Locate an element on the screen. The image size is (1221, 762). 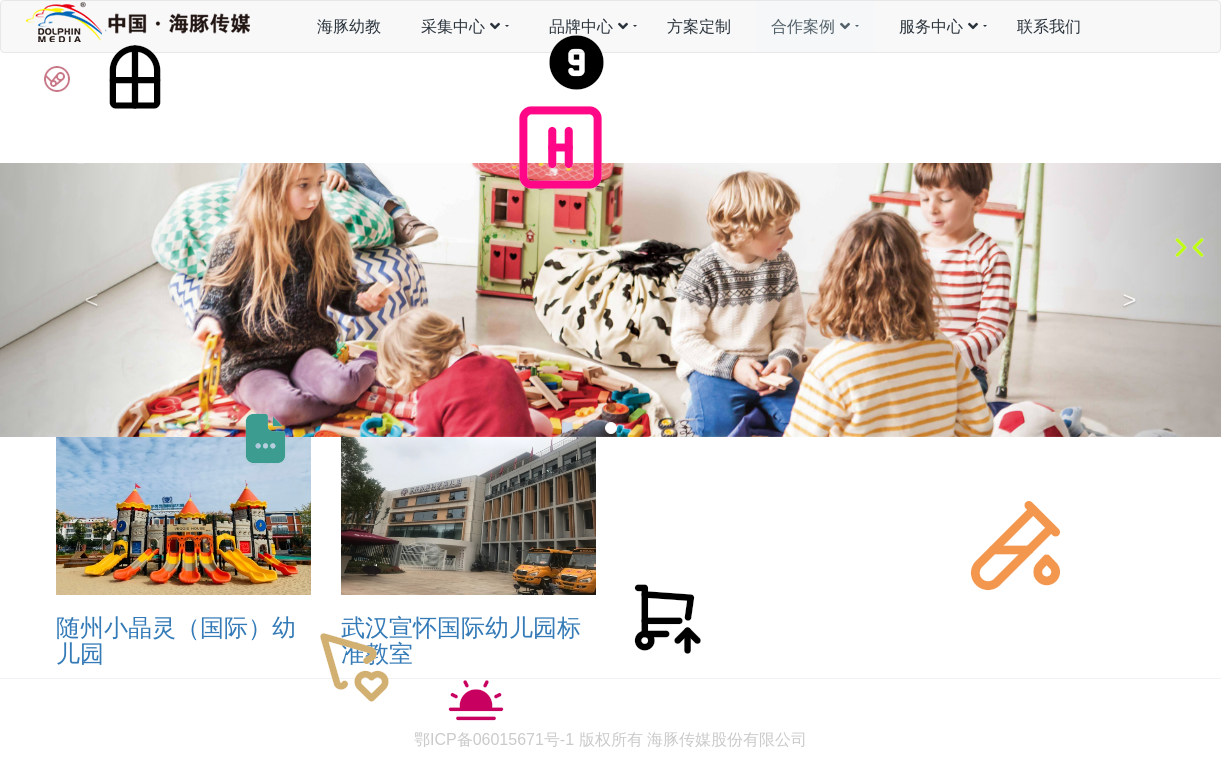
run a test or experiment is located at coordinates (1015, 545).